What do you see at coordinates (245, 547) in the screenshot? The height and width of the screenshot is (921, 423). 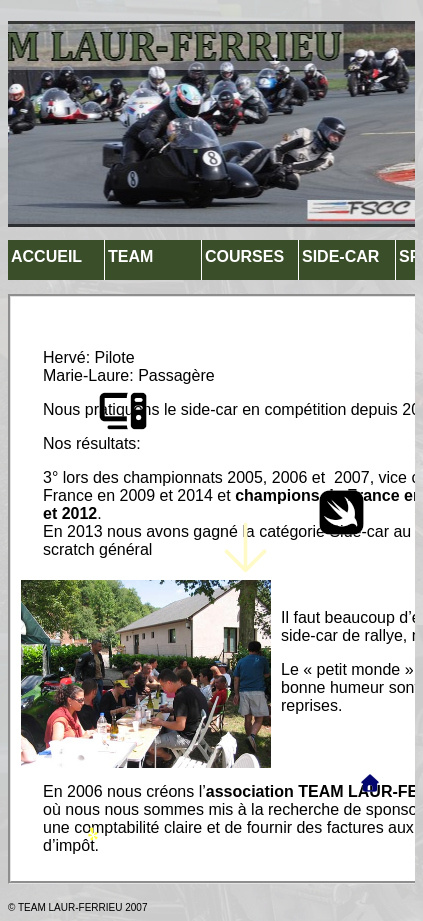 I see `scroll down or view more content` at bounding box center [245, 547].